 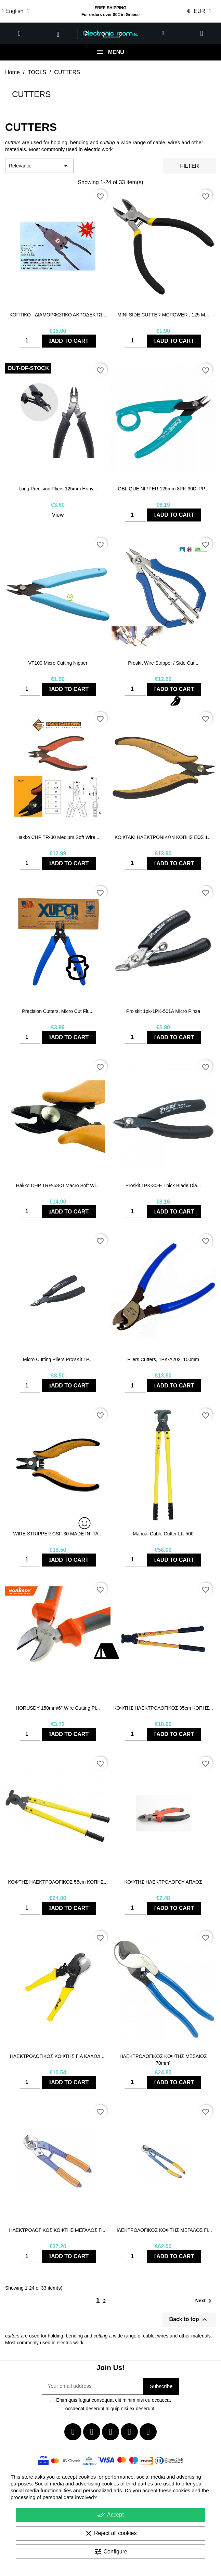 What do you see at coordinates (77, 967) in the screenshot?
I see `view wood or lumber materials` at bounding box center [77, 967].